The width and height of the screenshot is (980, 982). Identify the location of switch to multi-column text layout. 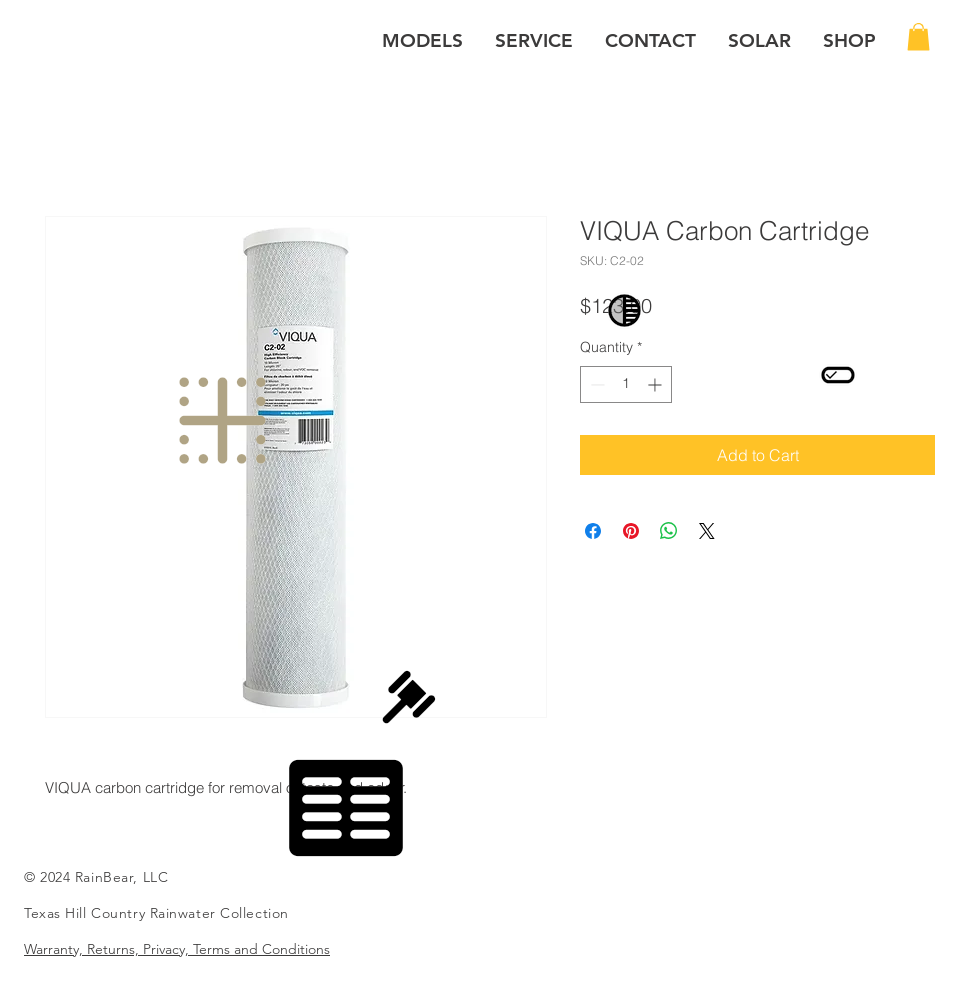
(346, 808).